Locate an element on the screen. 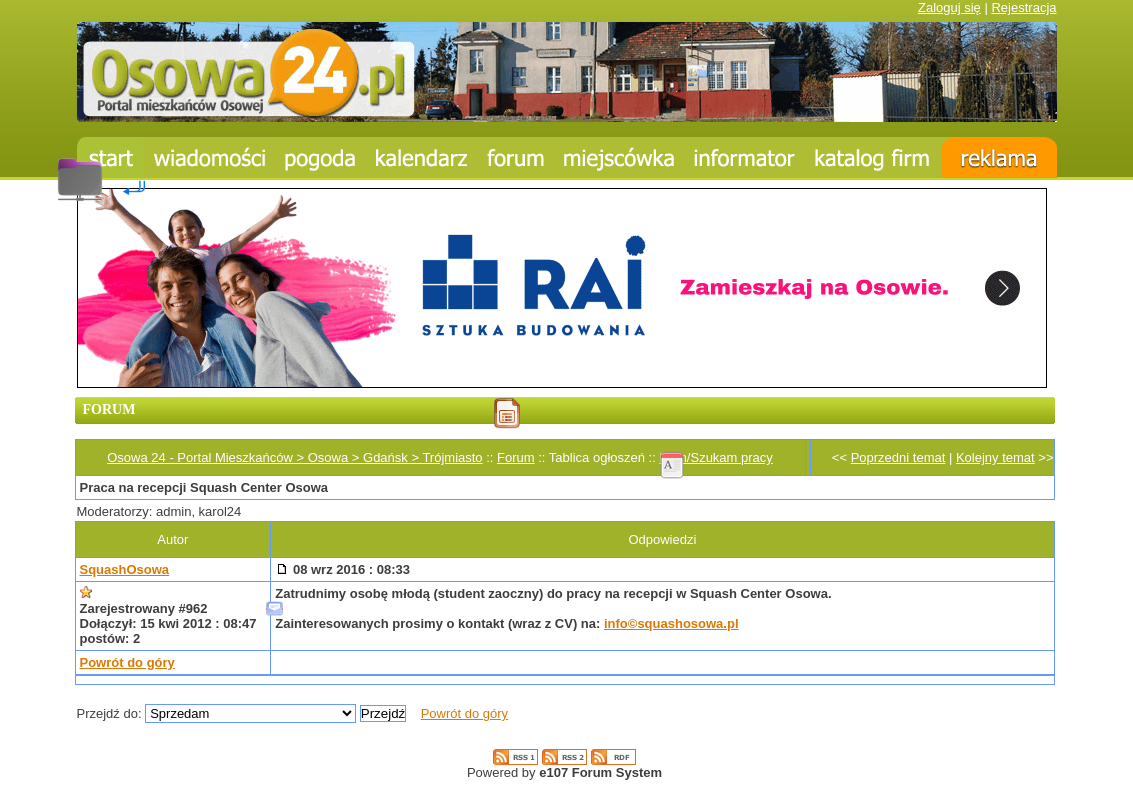 The image size is (1133, 795). libreoffice impress presentation template file is located at coordinates (507, 413).